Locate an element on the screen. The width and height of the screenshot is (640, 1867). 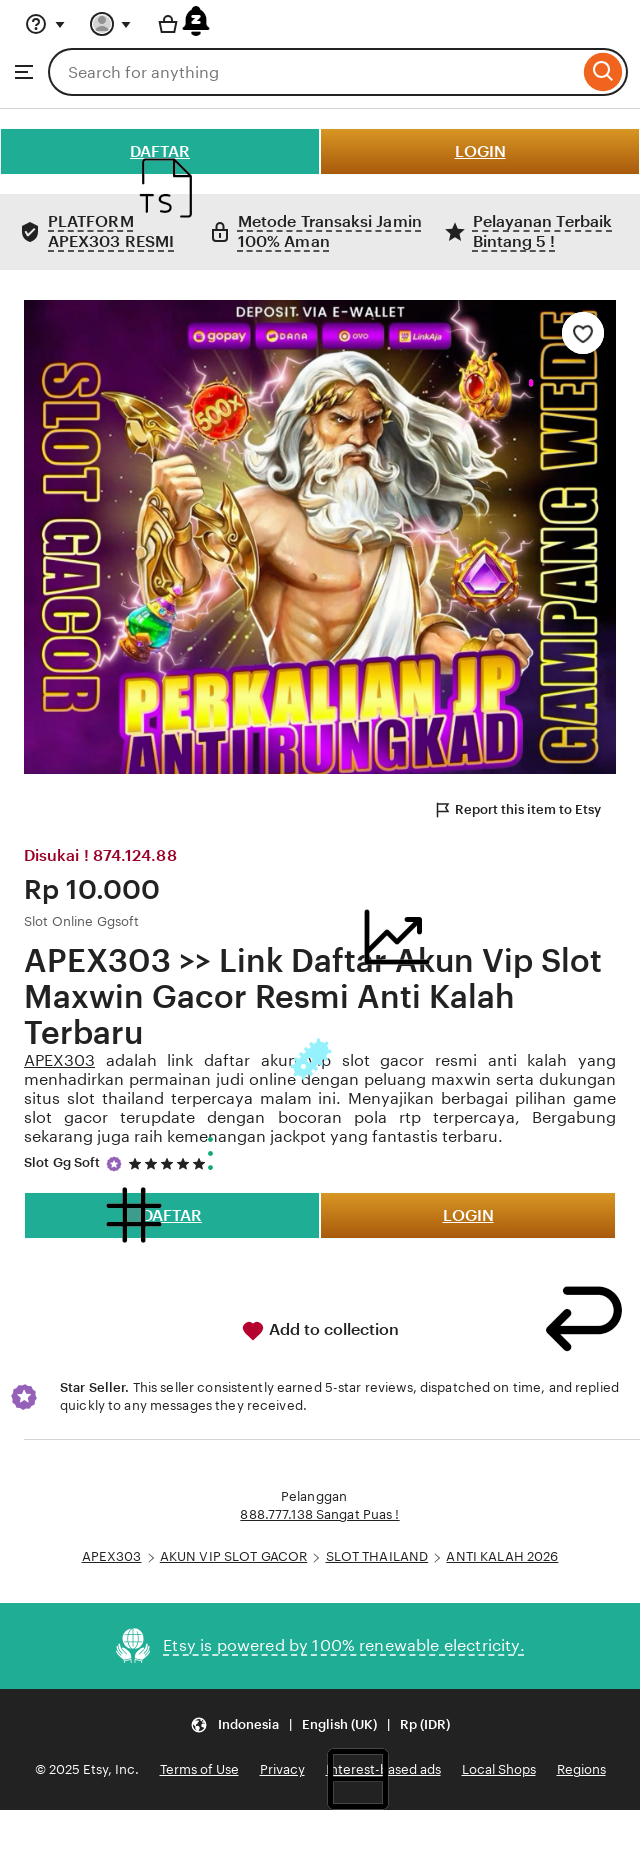
view analytics or performance trends is located at coordinates (397, 937).